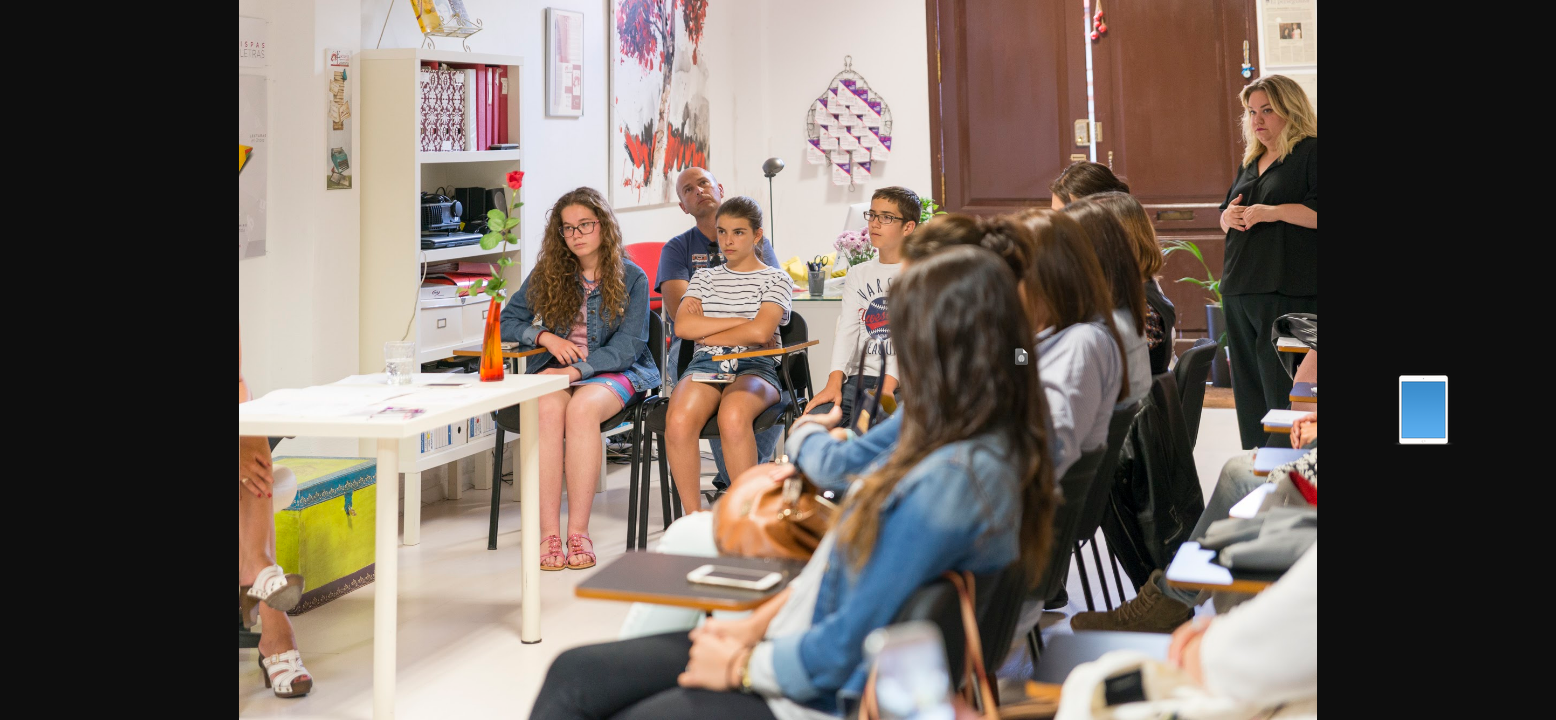 This screenshot has height=720, width=1556. What do you see at coordinates (1423, 409) in the screenshot?
I see `indicates a connected iPad Air 2 device` at bounding box center [1423, 409].